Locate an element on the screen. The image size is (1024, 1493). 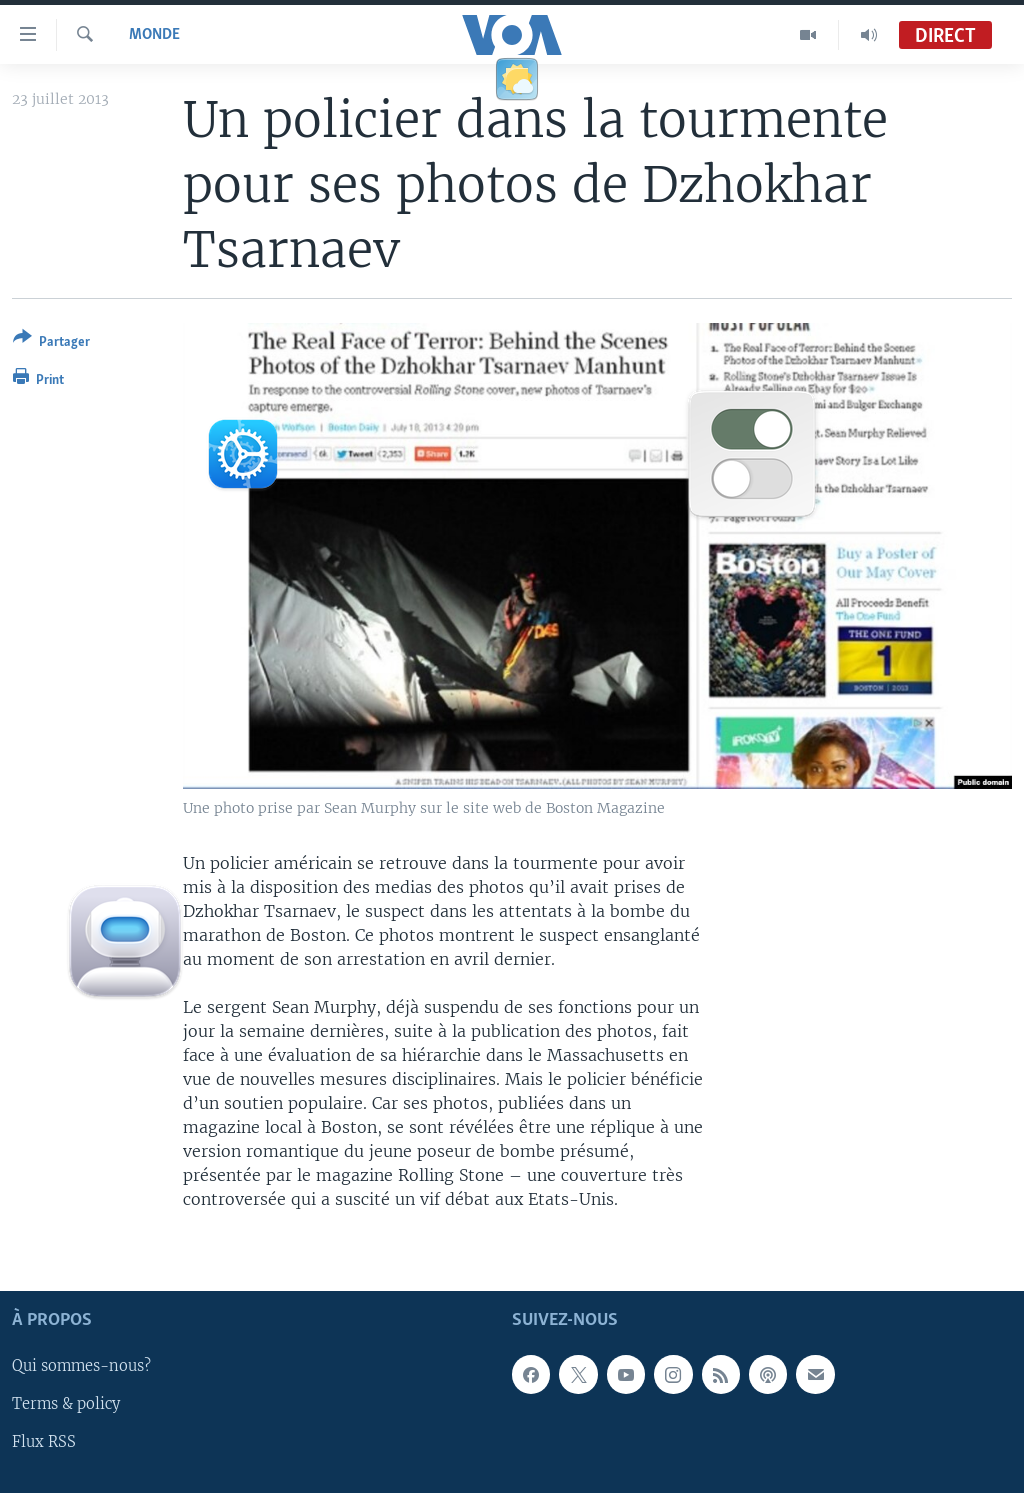
open software center or app store is located at coordinates (243, 454).